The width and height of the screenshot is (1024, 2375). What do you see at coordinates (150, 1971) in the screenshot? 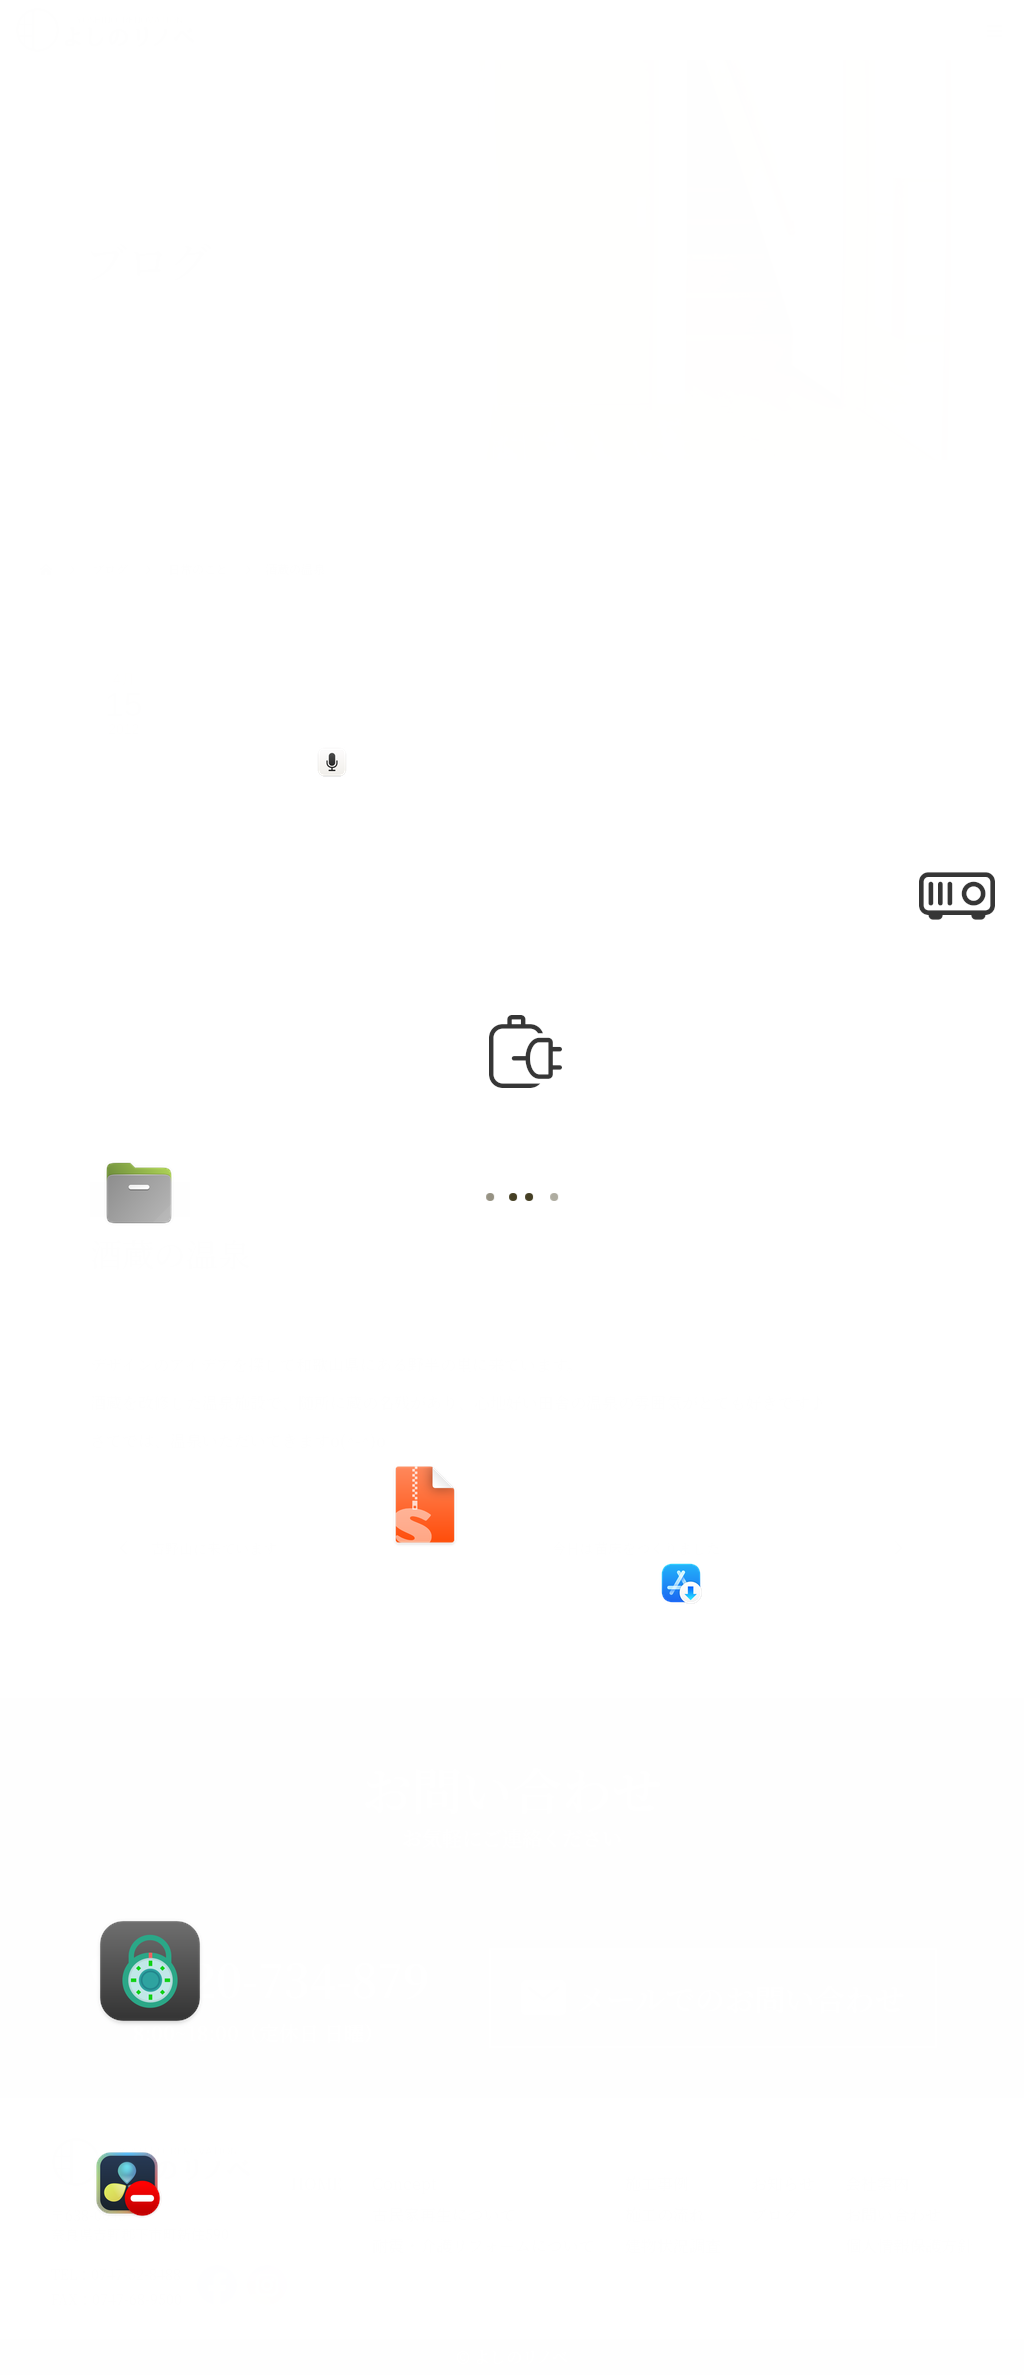
I see `open keysmith authenticator app` at bounding box center [150, 1971].